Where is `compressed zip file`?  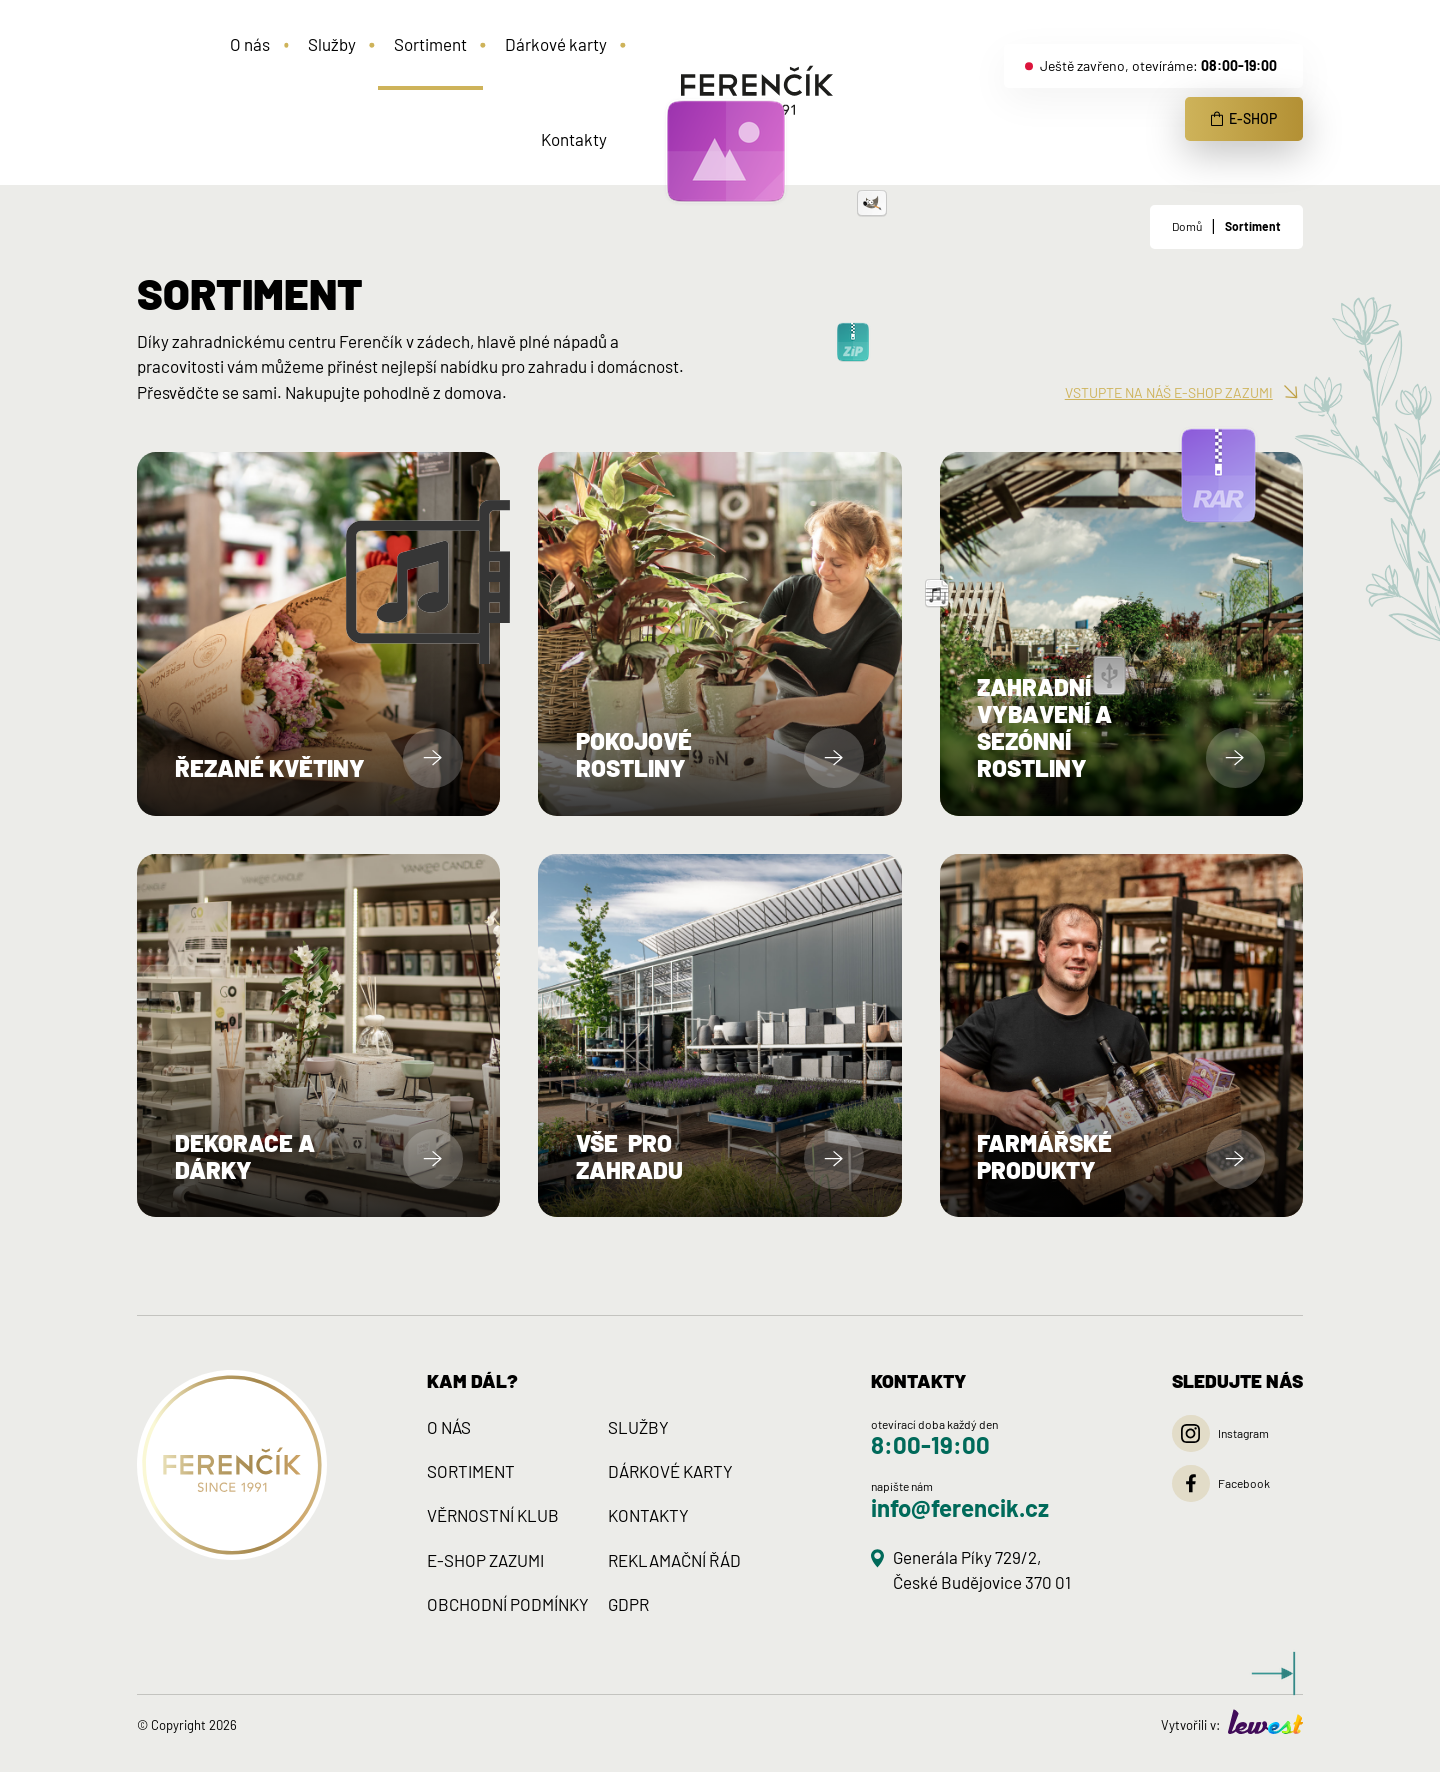 compressed zip file is located at coordinates (853, 342).